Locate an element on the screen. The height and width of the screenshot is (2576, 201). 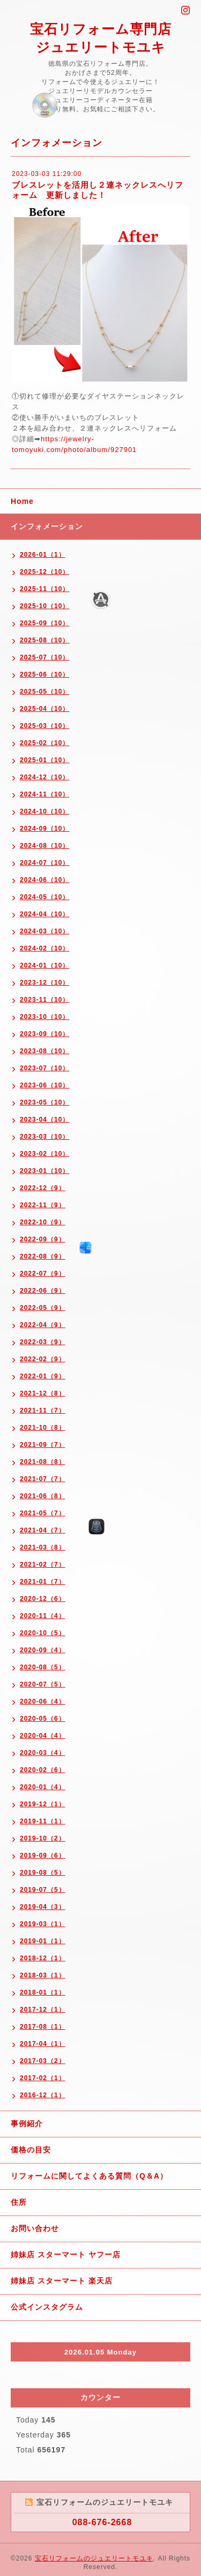
check for and install software updates is located at coordinates (101, 600).